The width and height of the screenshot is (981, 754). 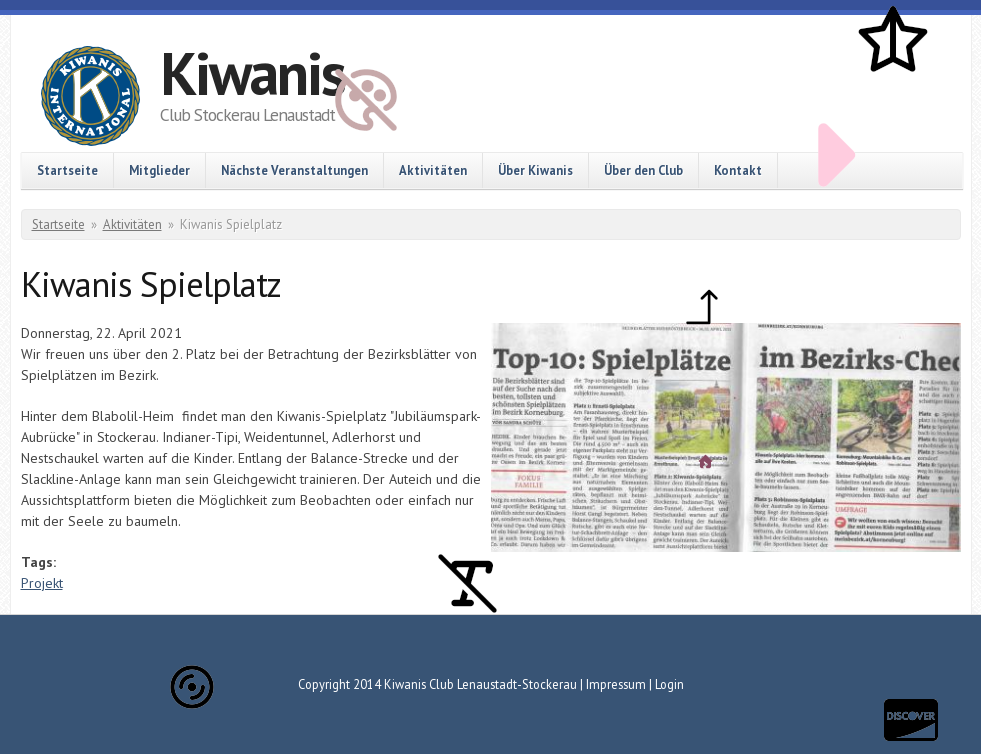 What do you see at coordinates (366, 100) in the screenshot?
I see `disable color customization` at bounding box center [366, 100].